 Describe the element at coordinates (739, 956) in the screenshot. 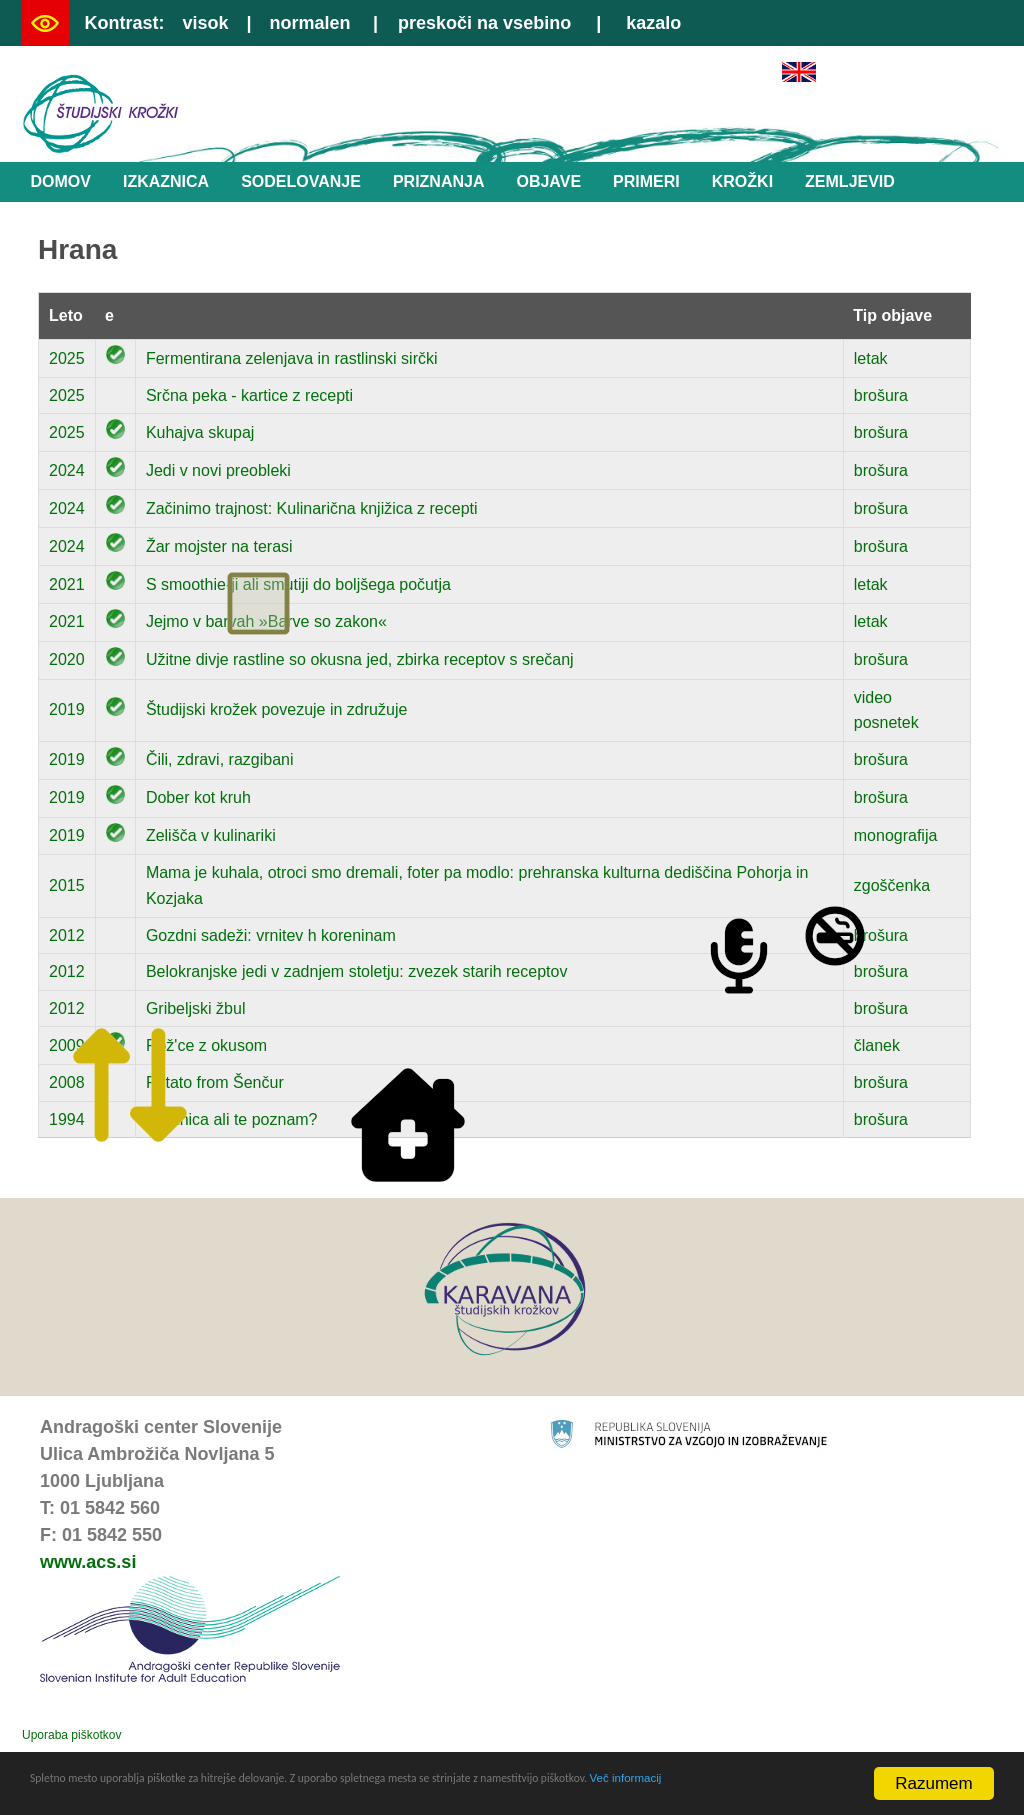

I see `tap to record audio or voice message` at that location.